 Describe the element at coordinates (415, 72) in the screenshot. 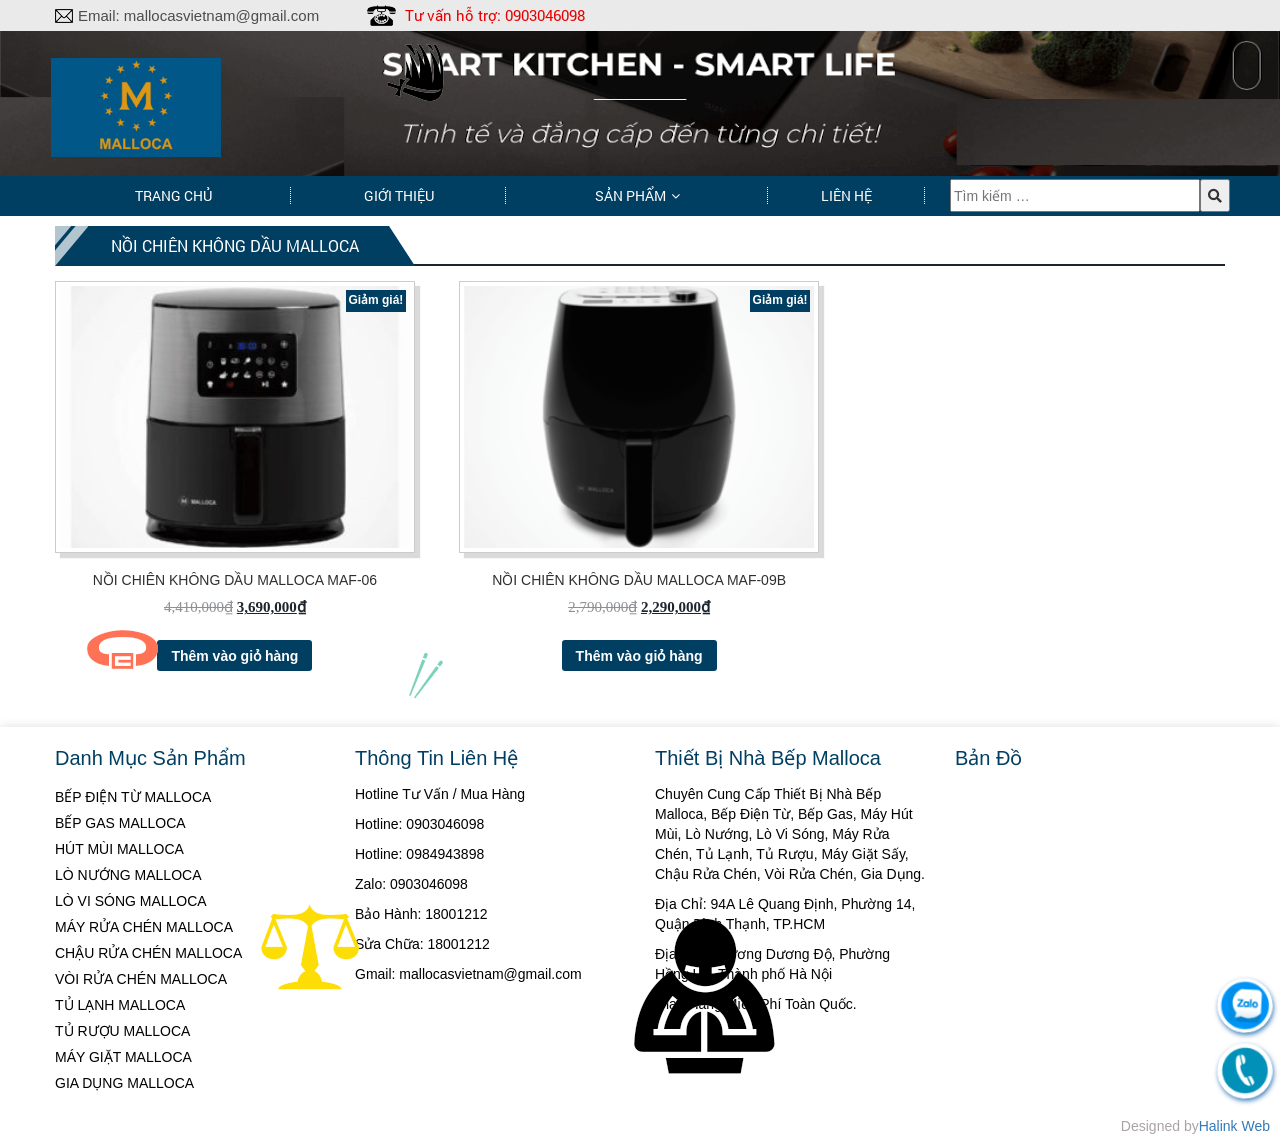

I see `perform a slash attack in combat` at that location.